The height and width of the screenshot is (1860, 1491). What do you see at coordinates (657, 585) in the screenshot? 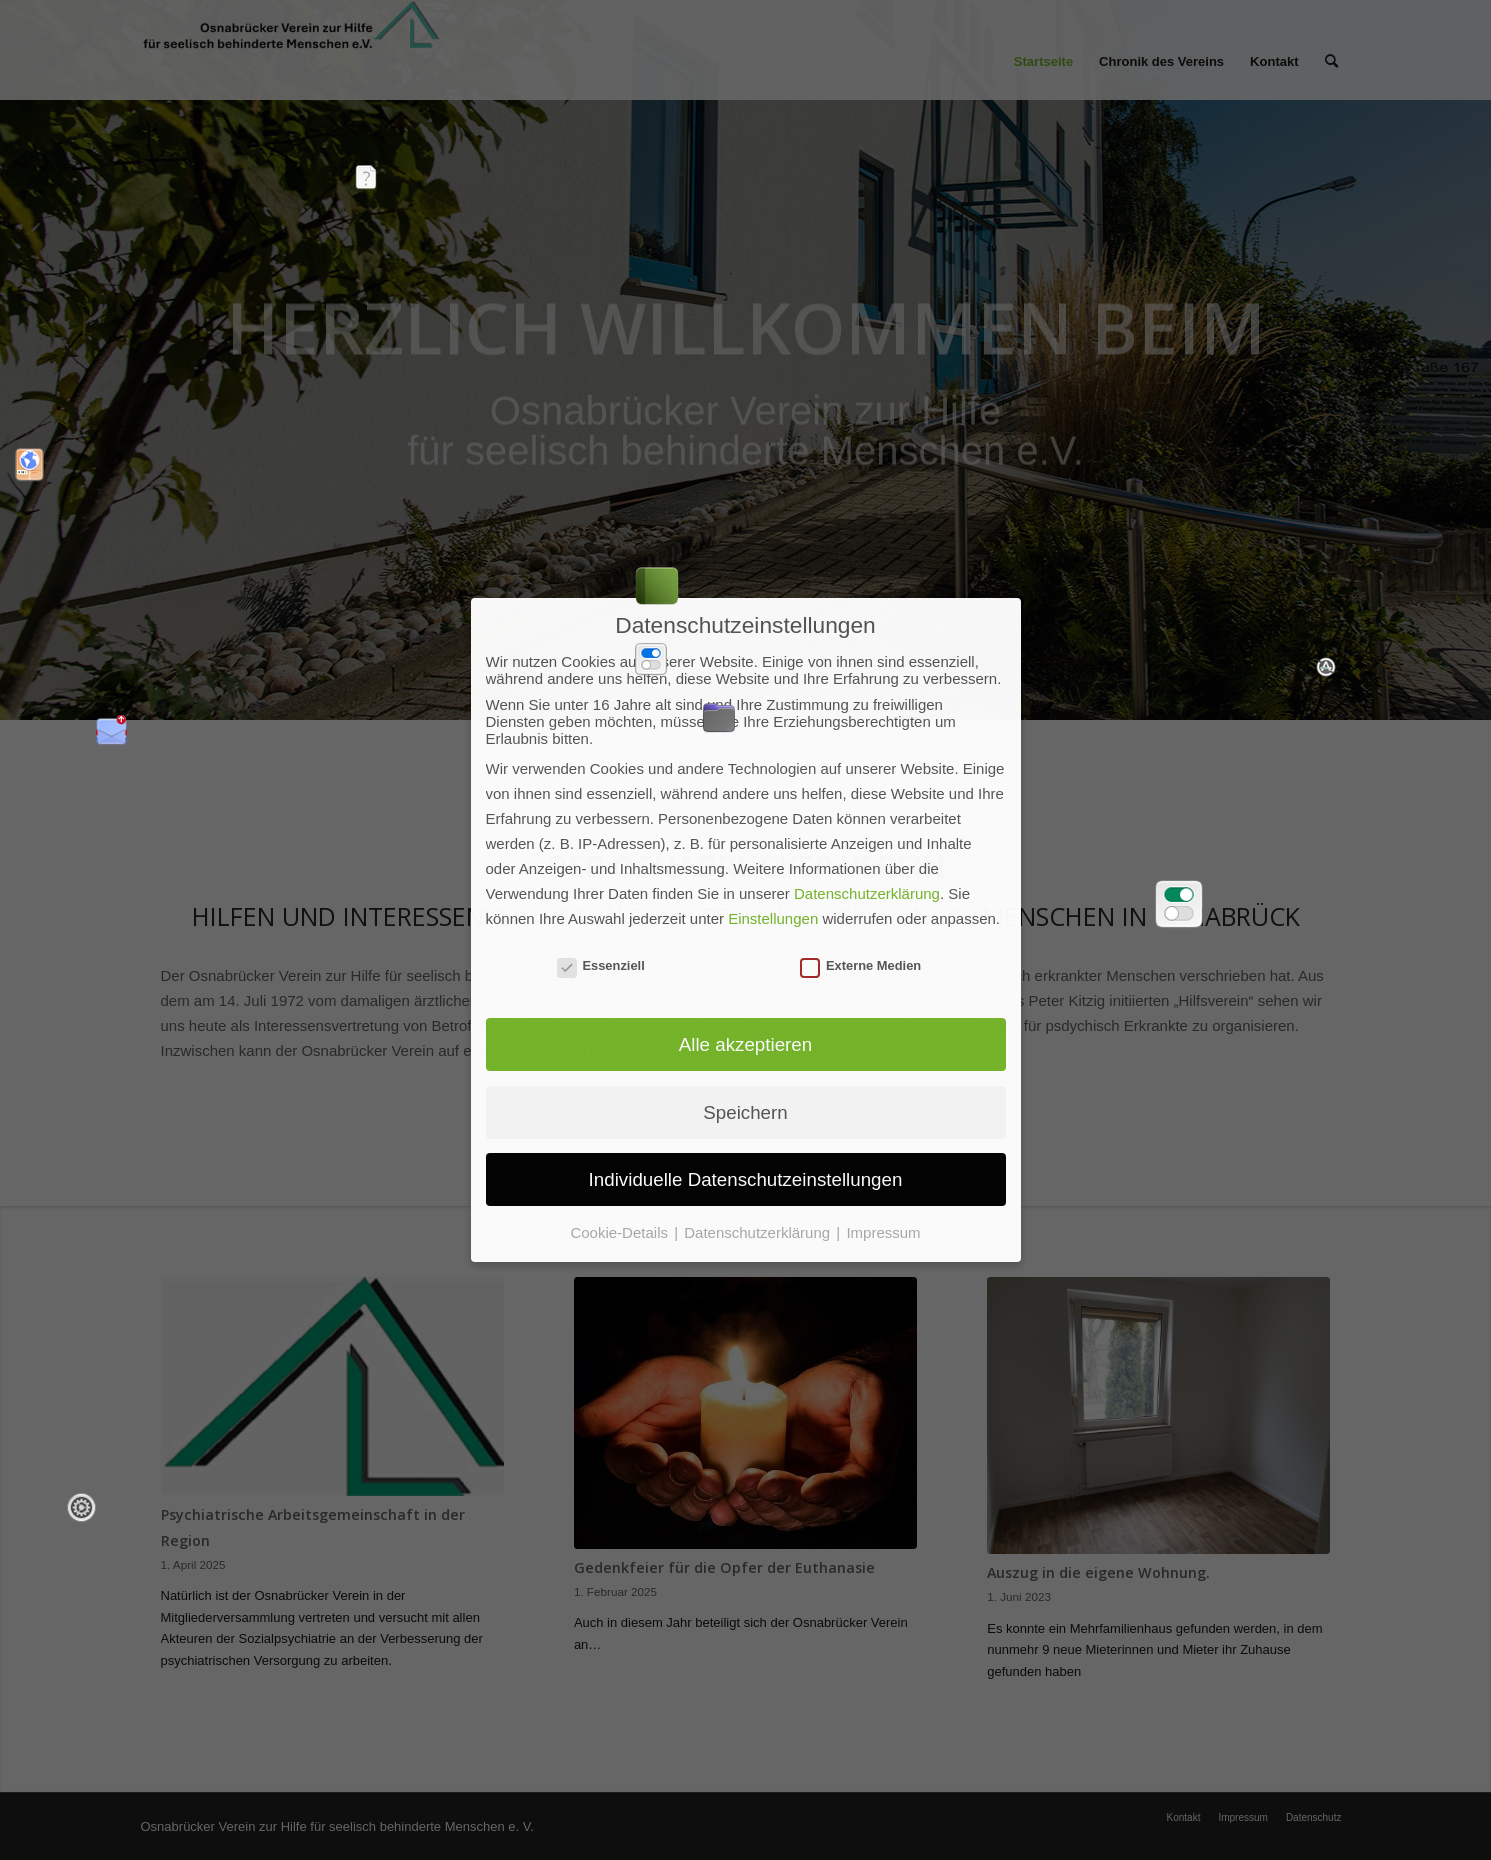
I see `access your desktop folder` at bounding box center [657, 585].